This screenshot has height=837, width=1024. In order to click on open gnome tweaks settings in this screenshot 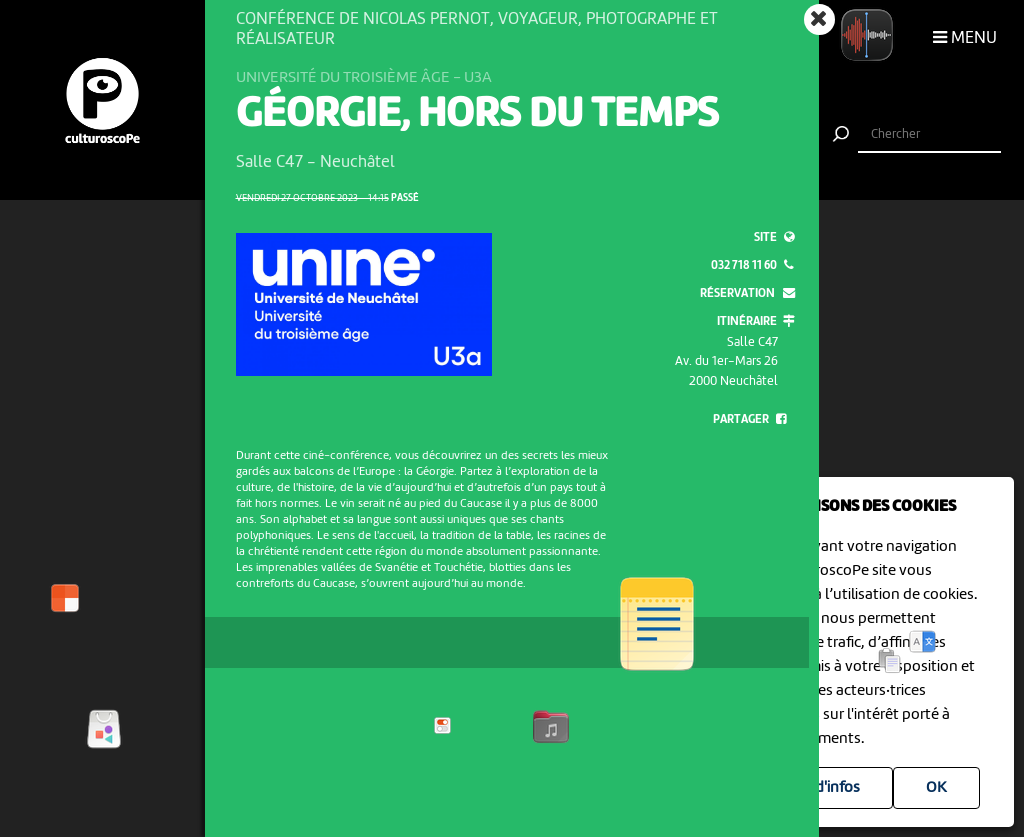, I will do `click(442, 725)`.